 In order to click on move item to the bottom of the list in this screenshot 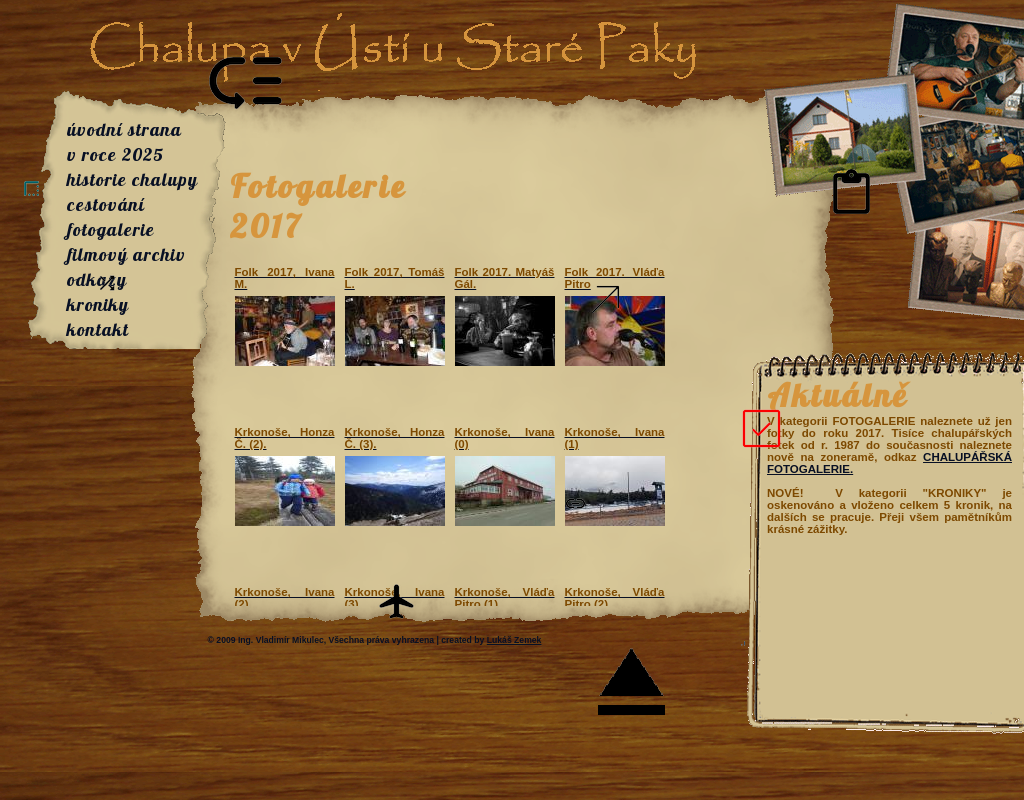, I will do `click(245, 82)`.